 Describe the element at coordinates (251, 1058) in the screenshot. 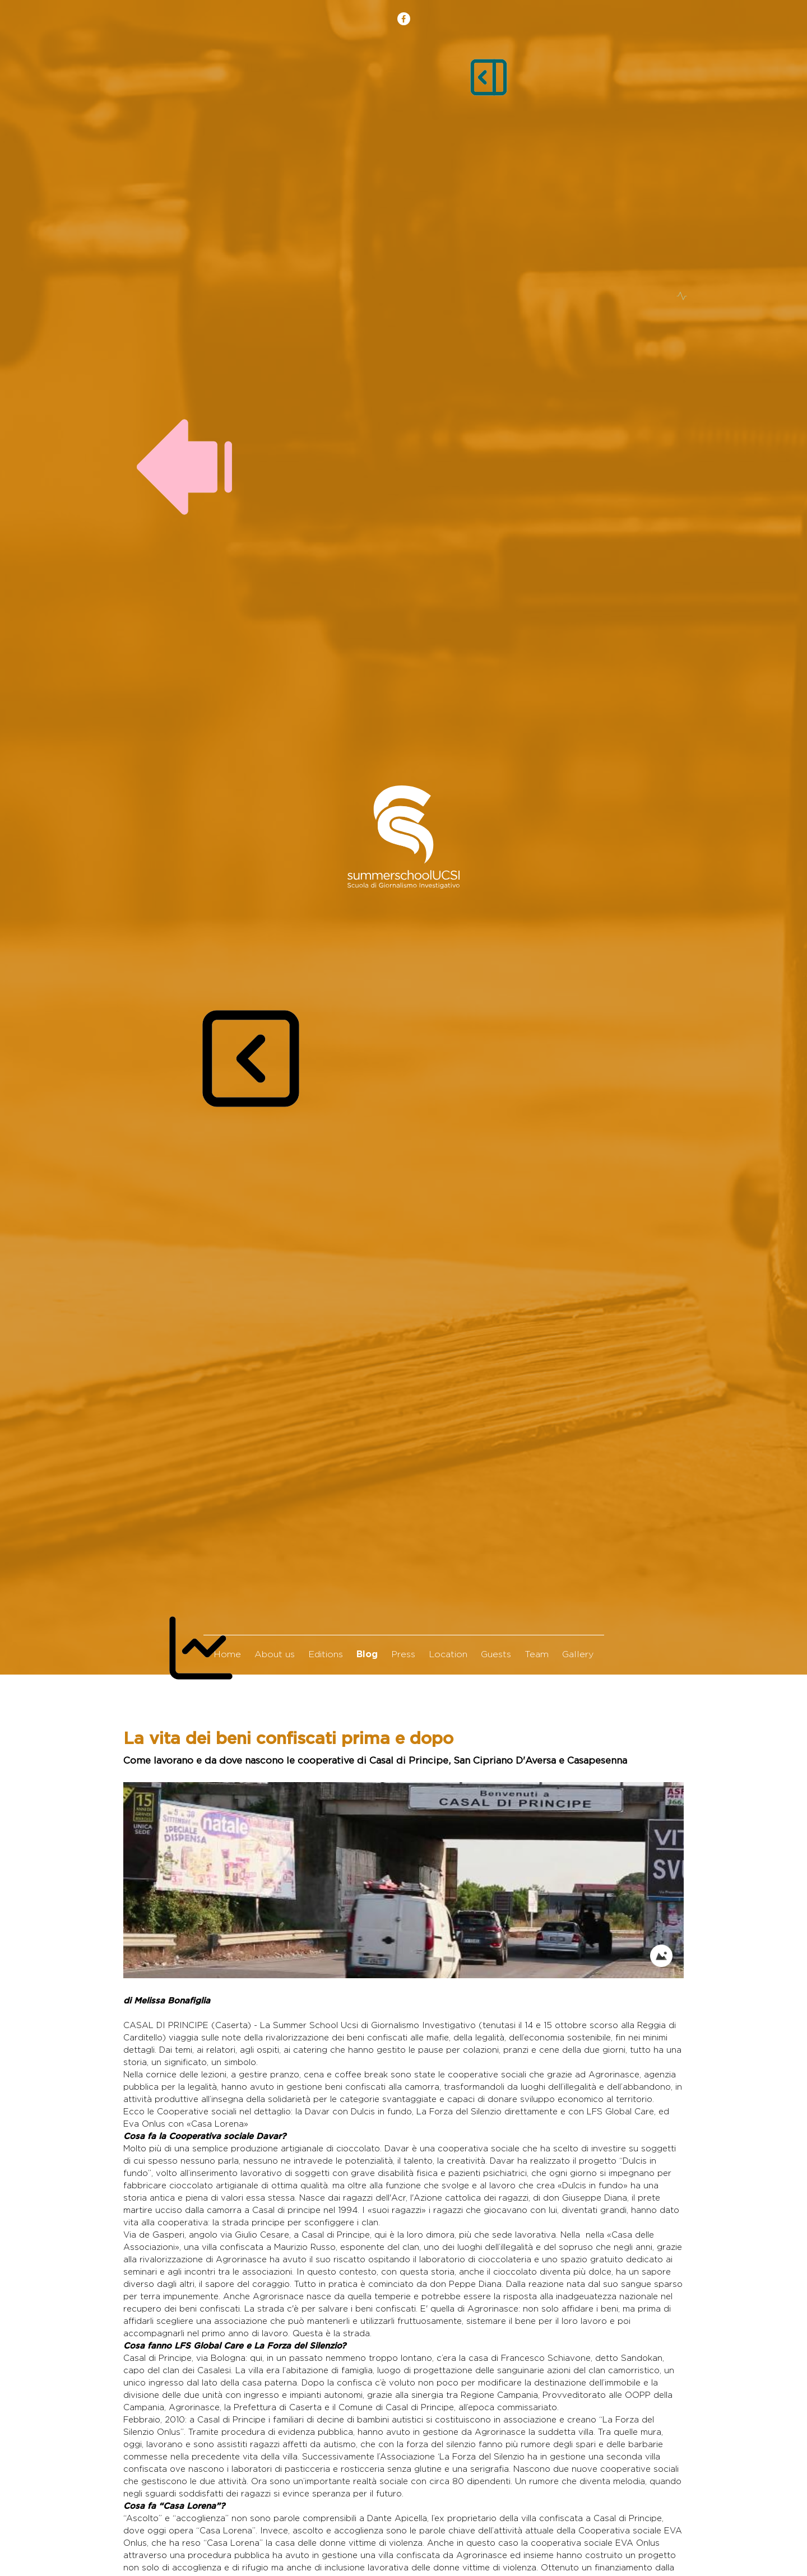

I see `go back to the previous screen` at that location.